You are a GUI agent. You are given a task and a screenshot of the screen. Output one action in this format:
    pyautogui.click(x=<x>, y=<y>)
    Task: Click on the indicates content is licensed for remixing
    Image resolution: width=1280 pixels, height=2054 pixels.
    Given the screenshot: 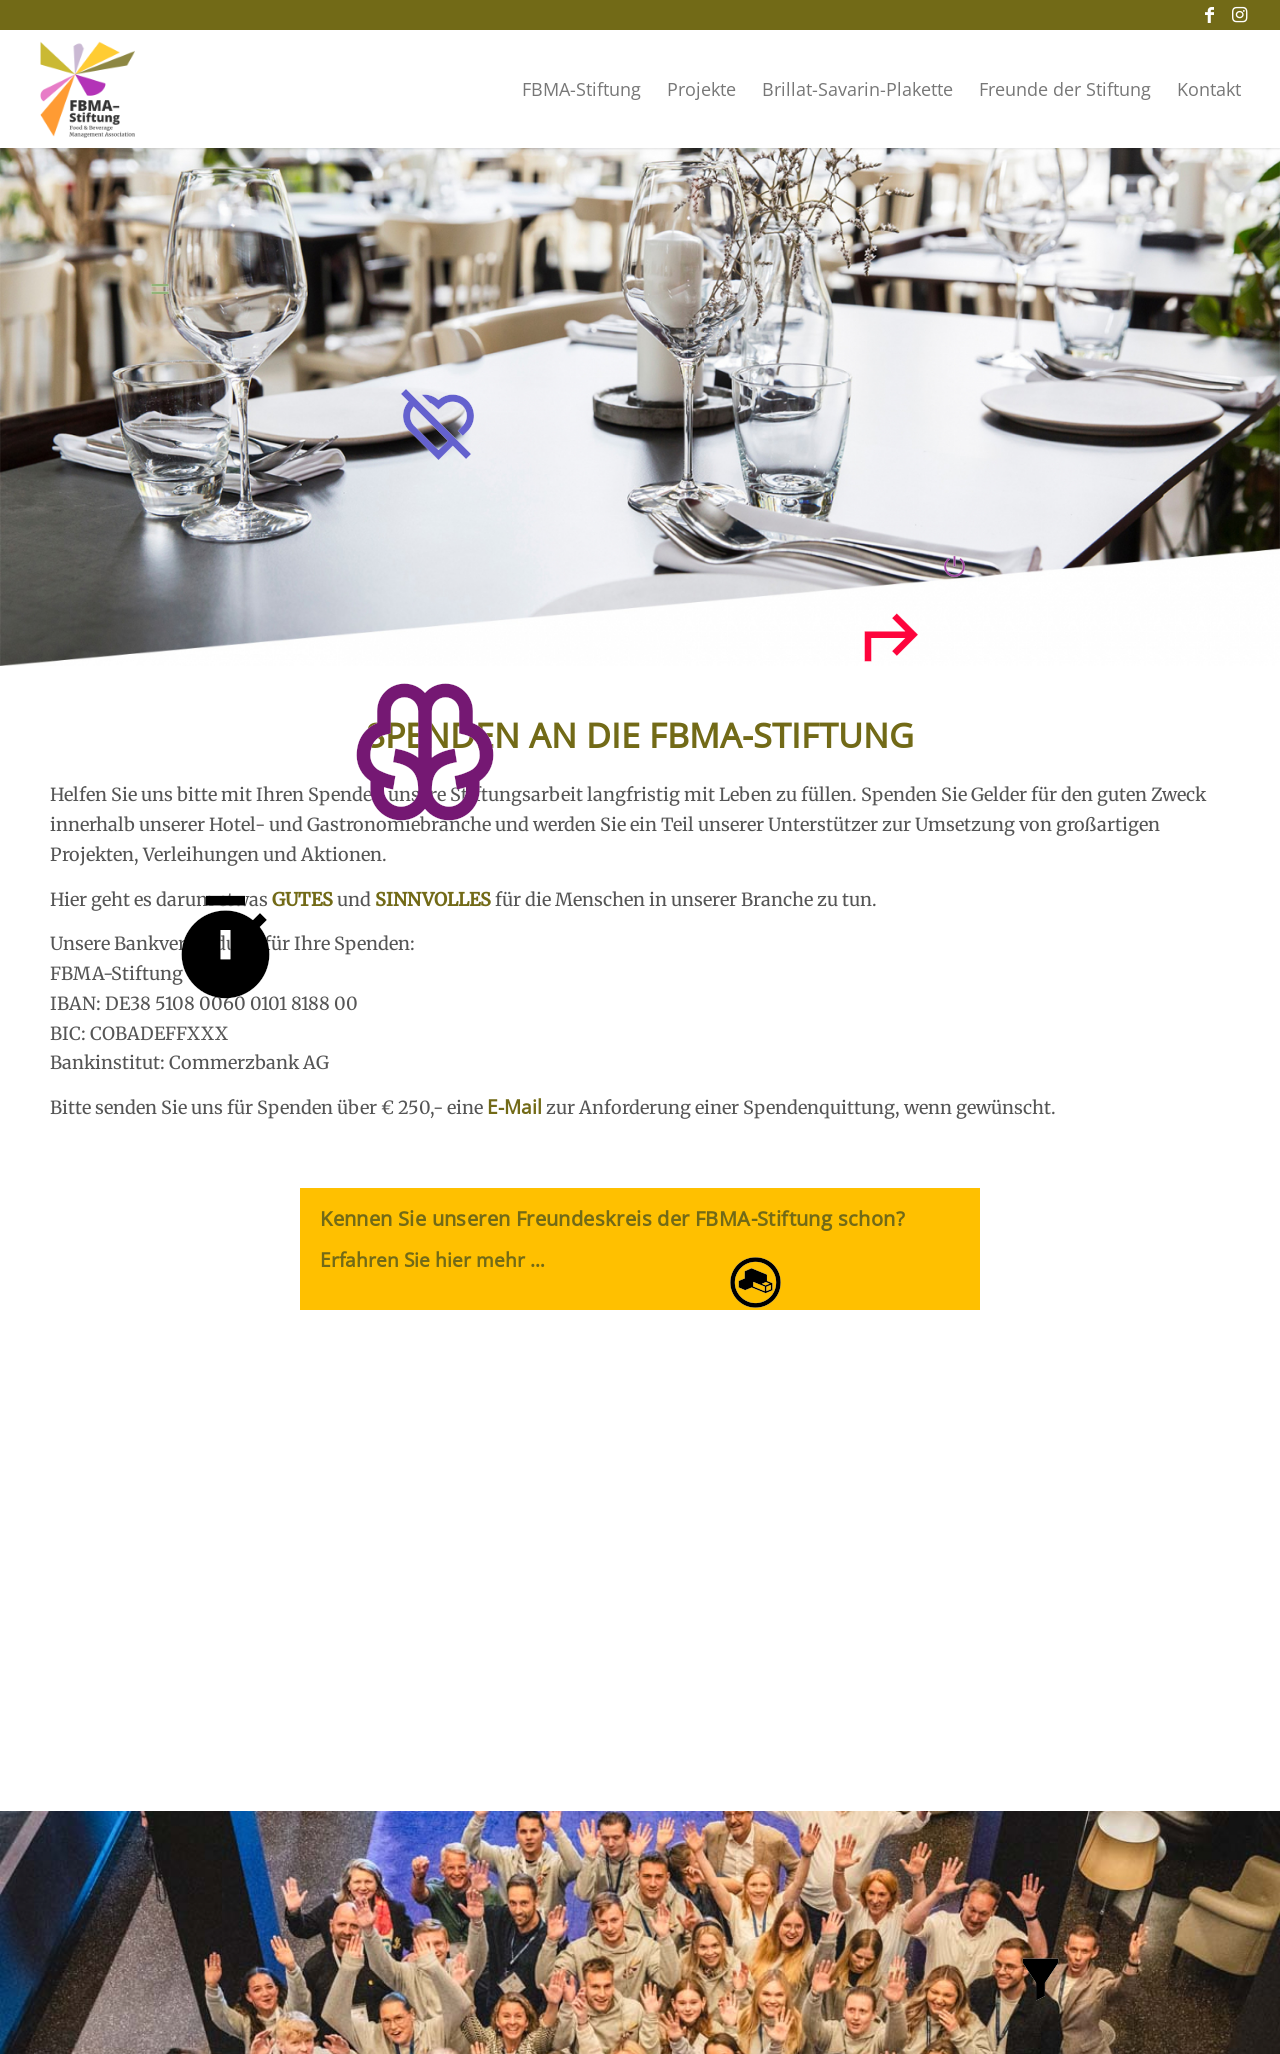 What is the action you would take?
    pyautogui.click(x=755, y=1282)
    